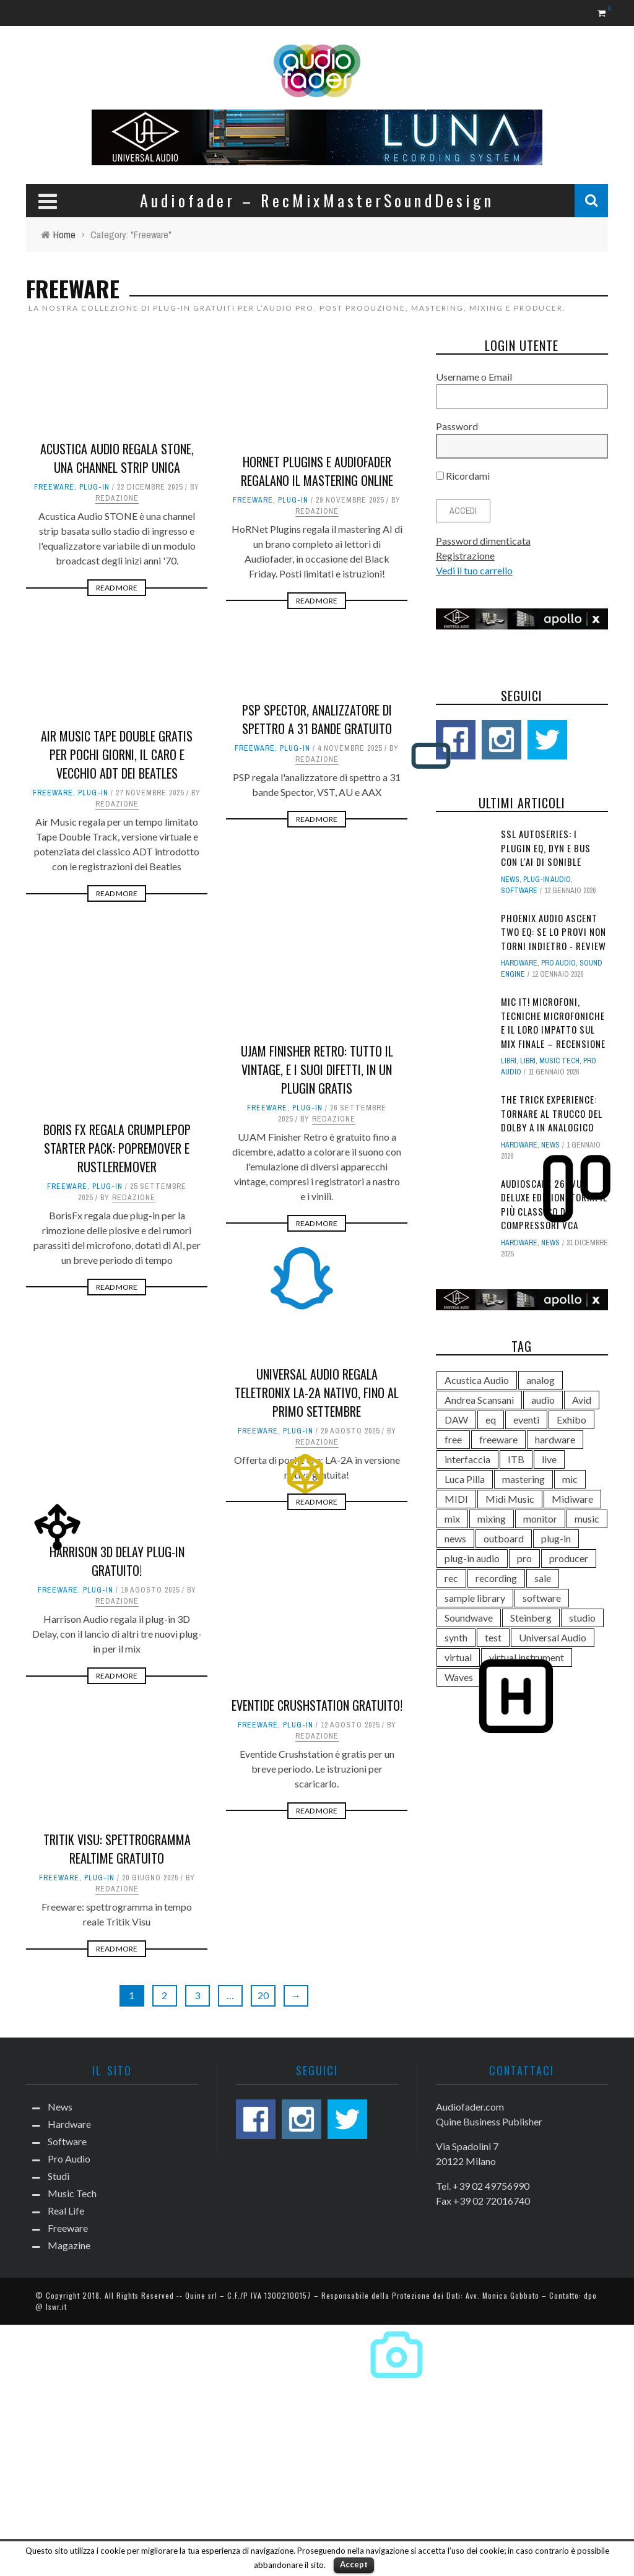 The image size is (634, 2576). What do you see at coordinates (302, 1278) in the screenshot?
I see `open Snapchat` at bounding box center [302, 1278].